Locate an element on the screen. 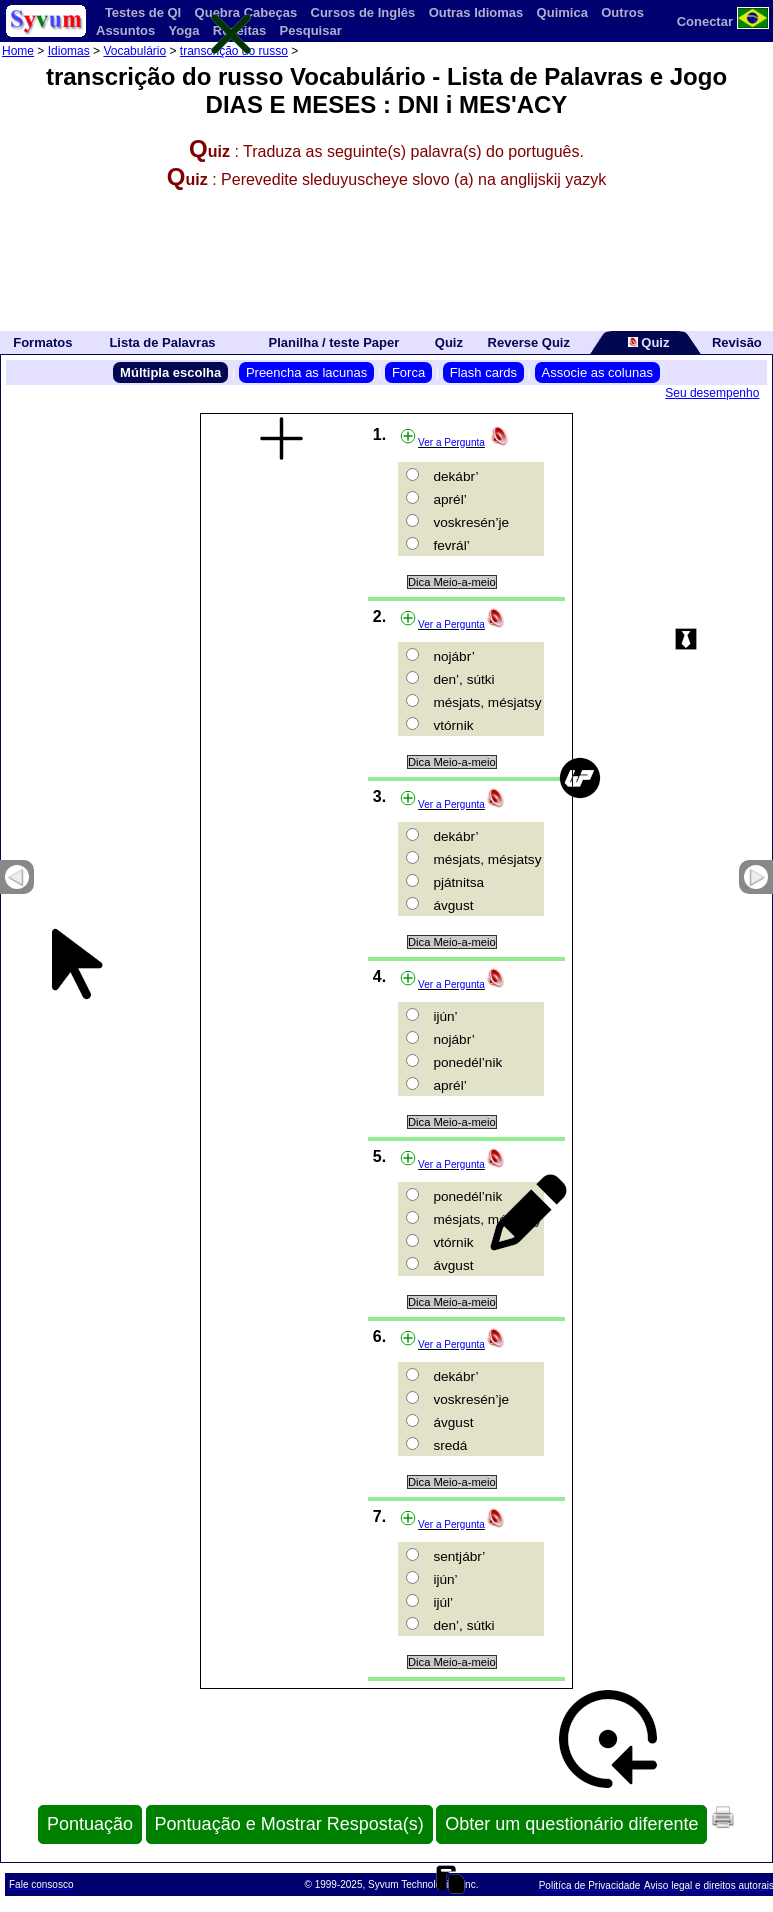 The height and width of the screenshot is (1912, 773). close the current window or dialog is located at coordinates (231, 34).